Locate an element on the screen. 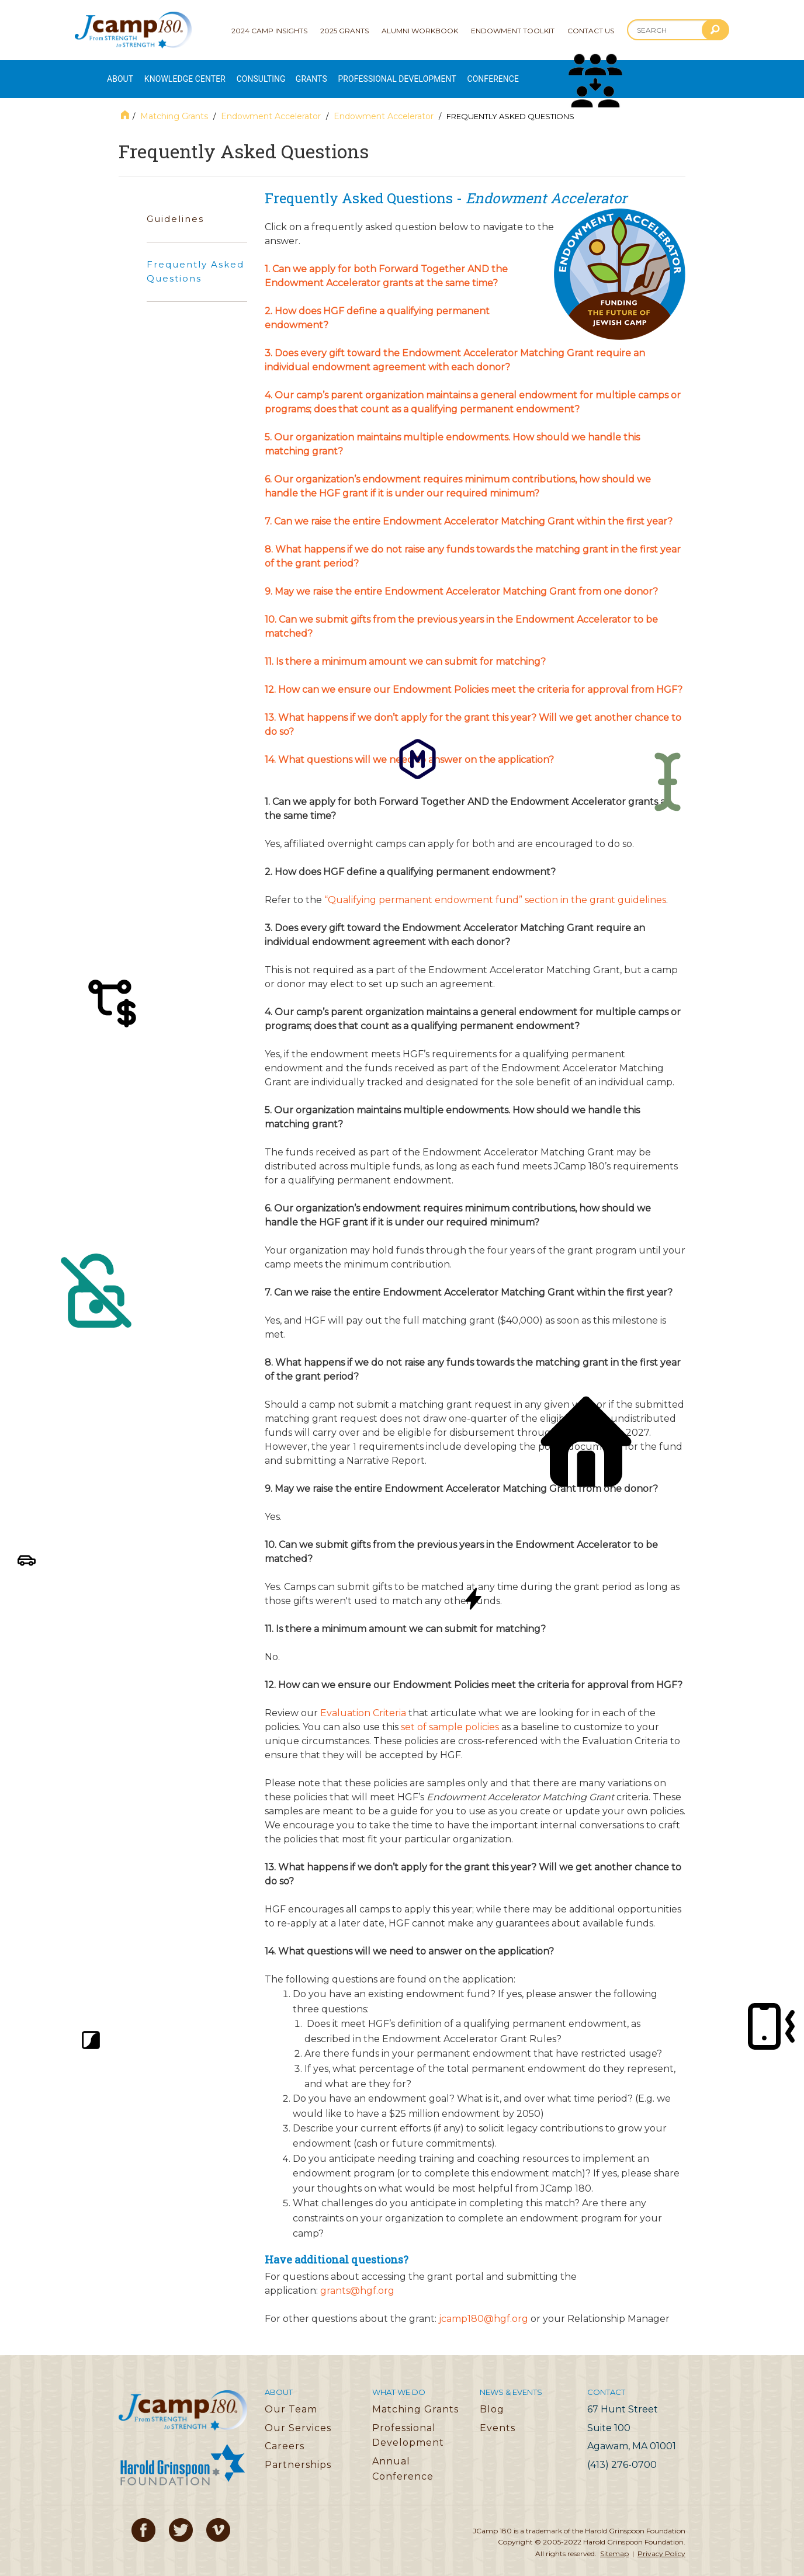 The height and width of the screenshot is (2576, 804). navigate to home screen is located at coordinates (586, 1442).